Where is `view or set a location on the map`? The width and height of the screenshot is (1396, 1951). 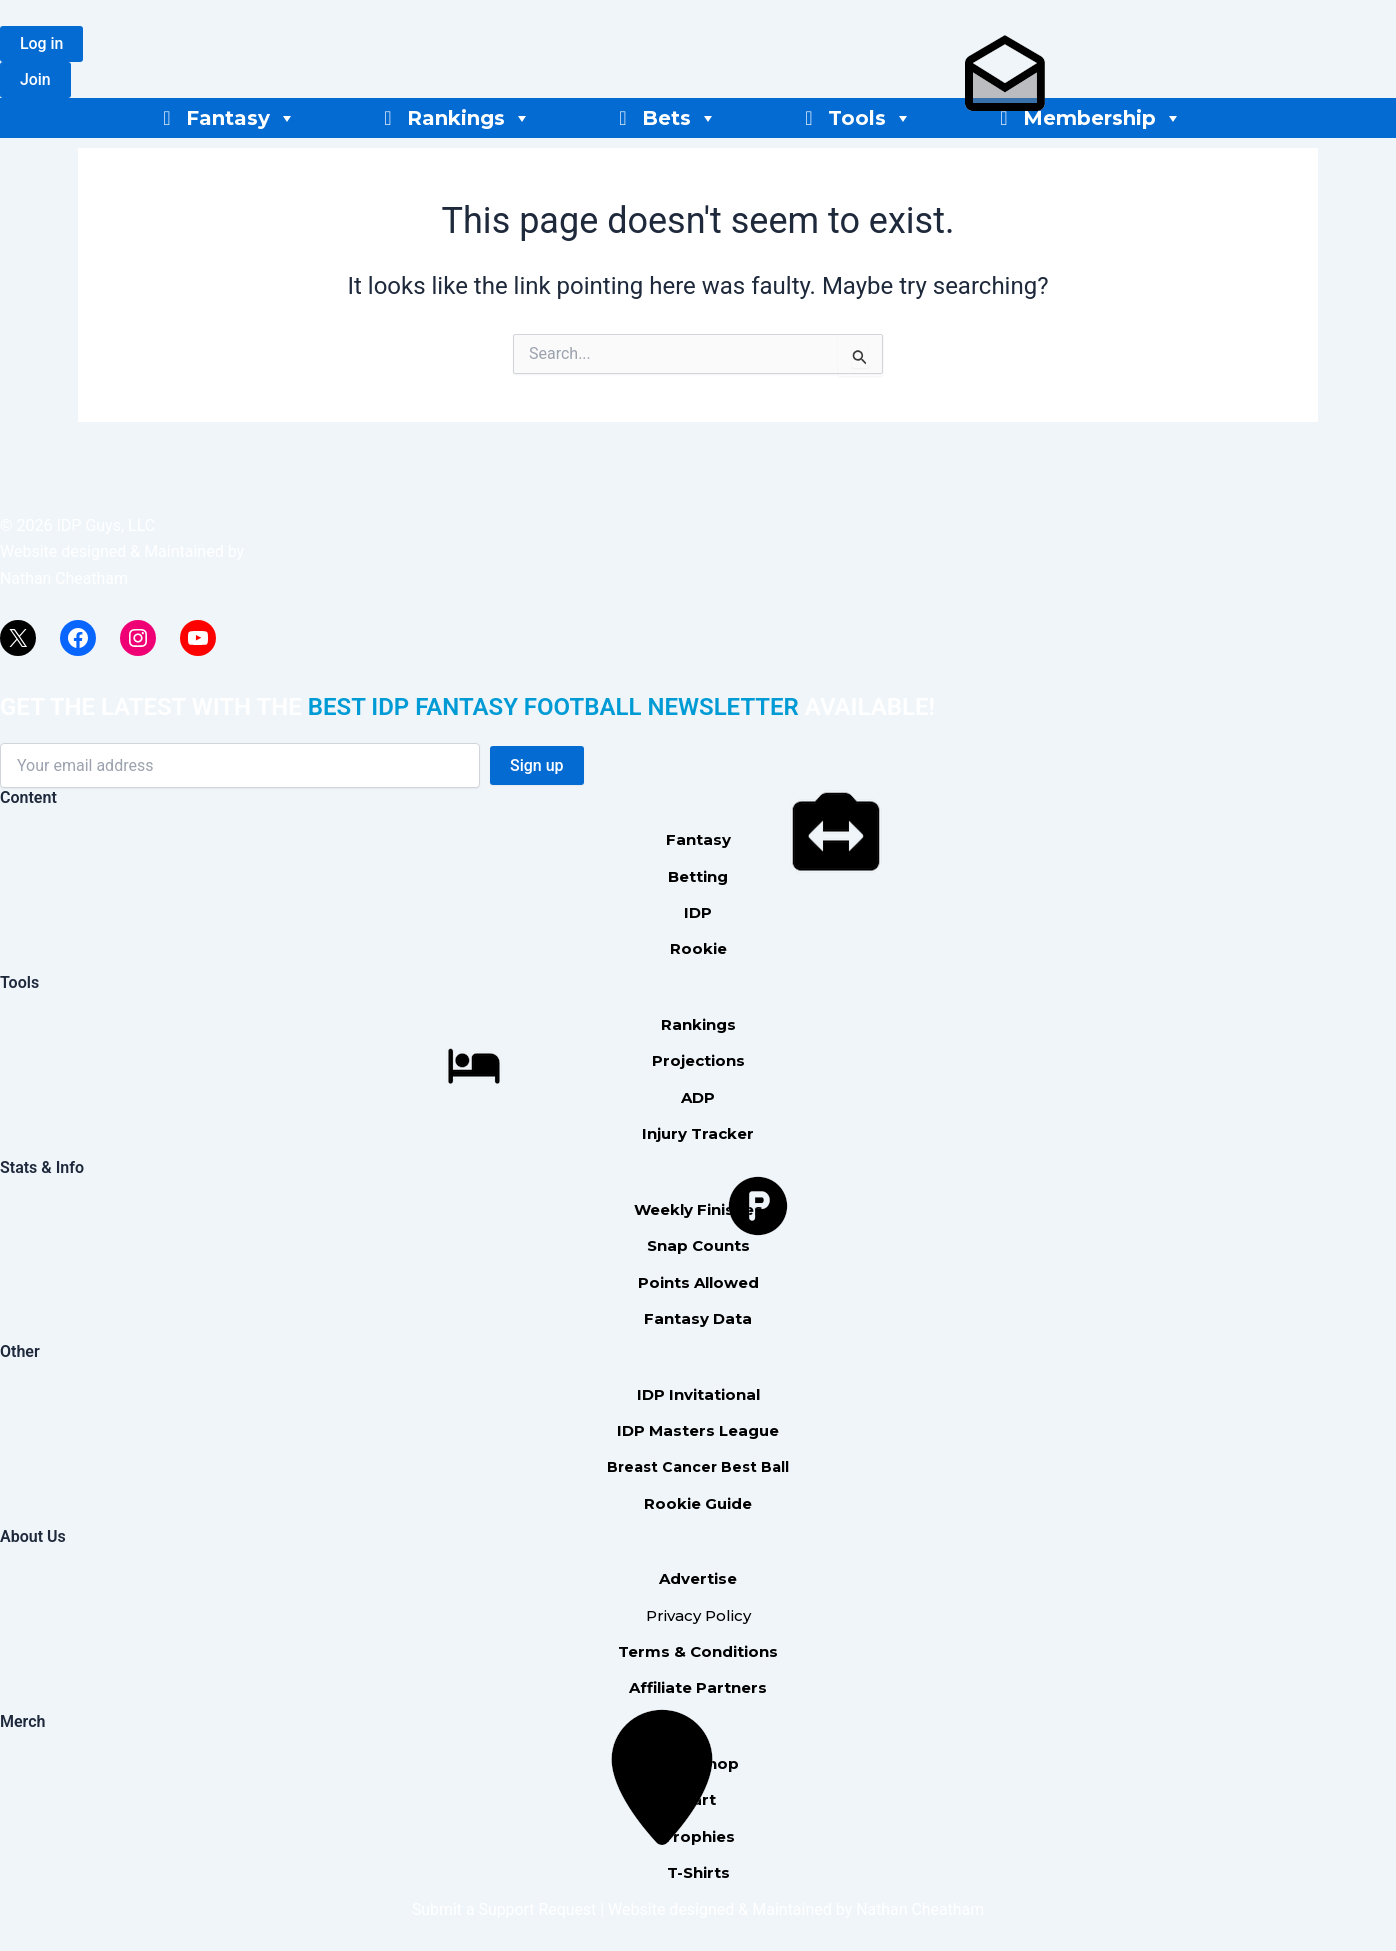
view or set a location on the map is located at coordinates (662, 1777).